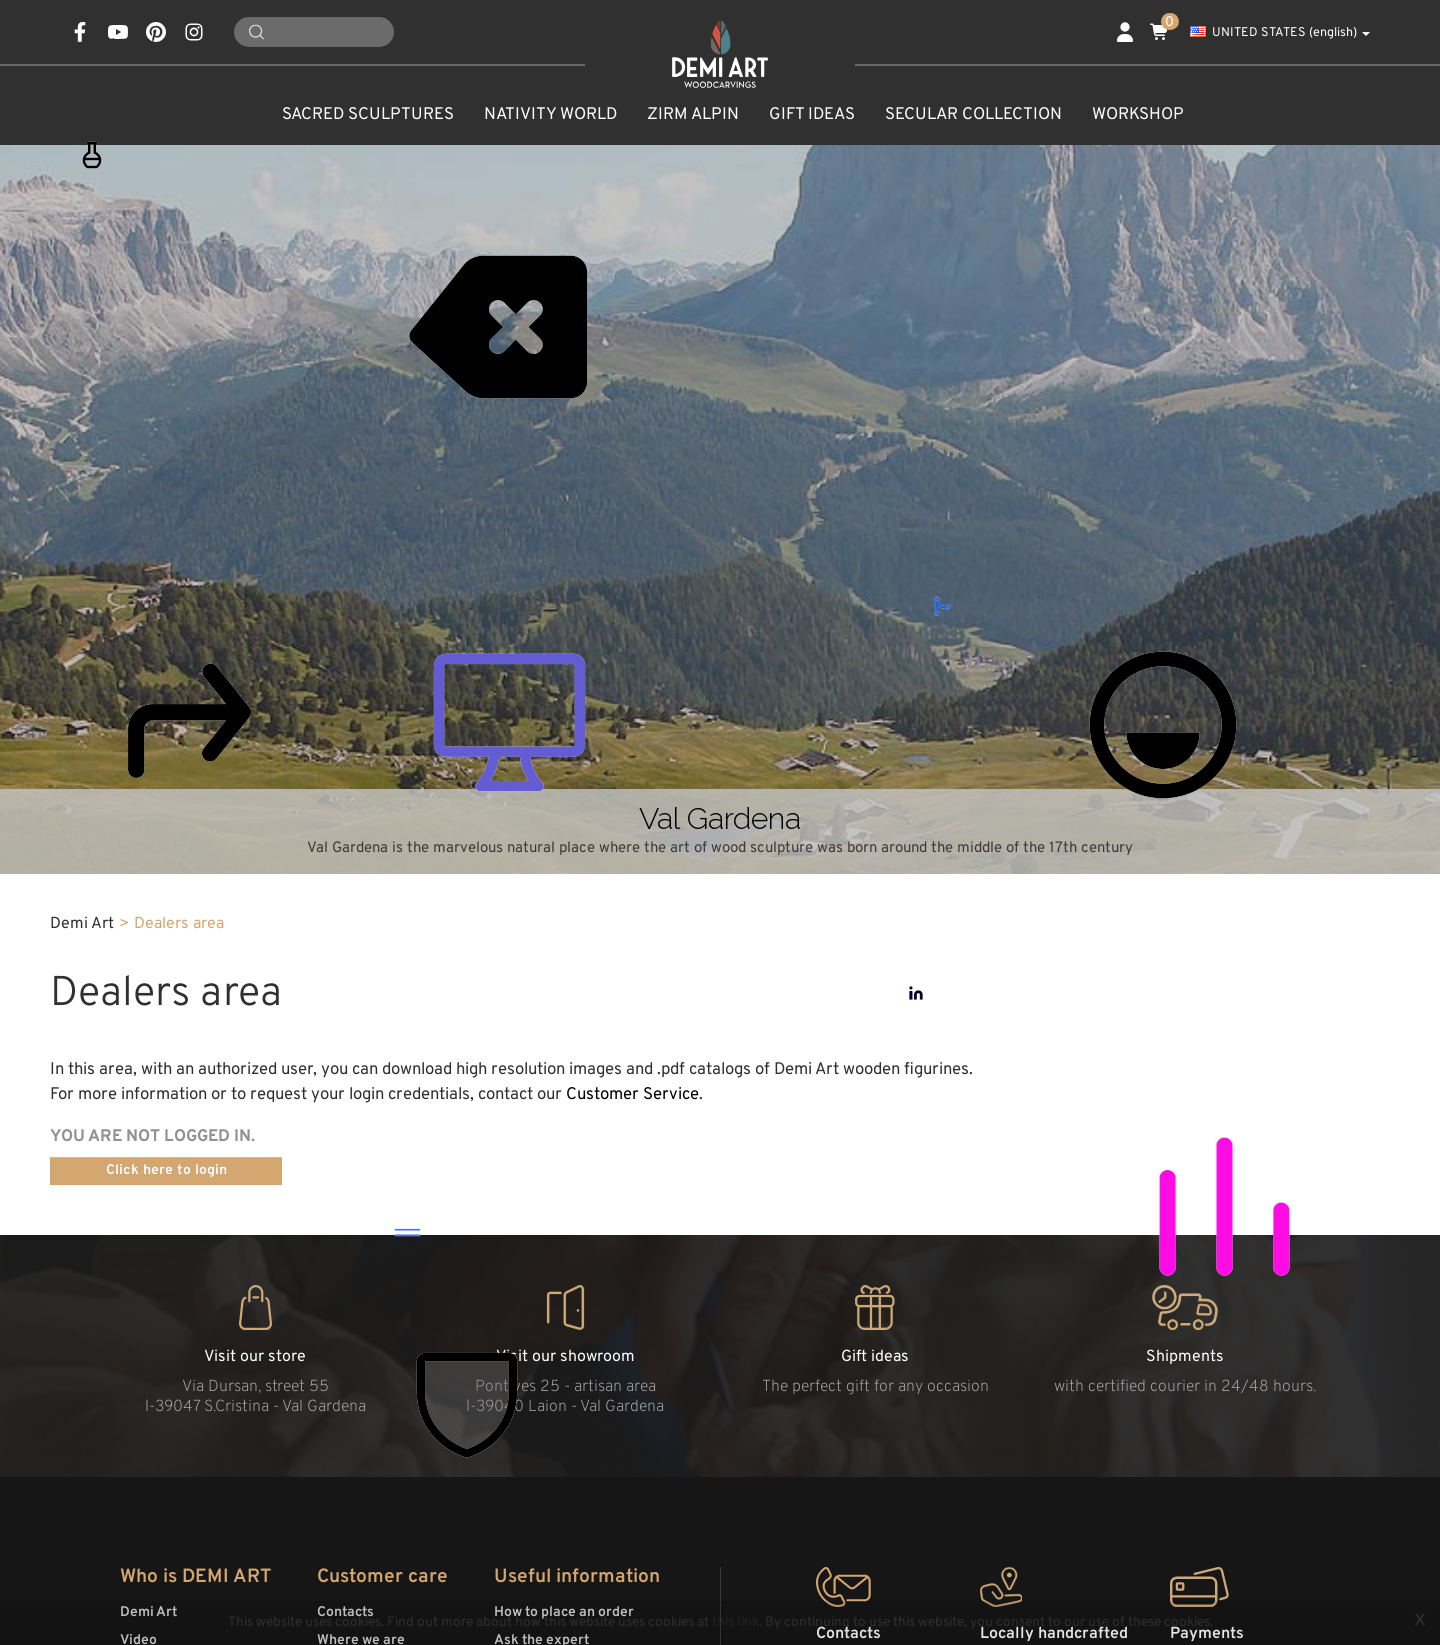  What do you see at coordinates (467, 1399) in the screenshot?
I see `access security or privacy settings` at bounding box center [467, 1399].